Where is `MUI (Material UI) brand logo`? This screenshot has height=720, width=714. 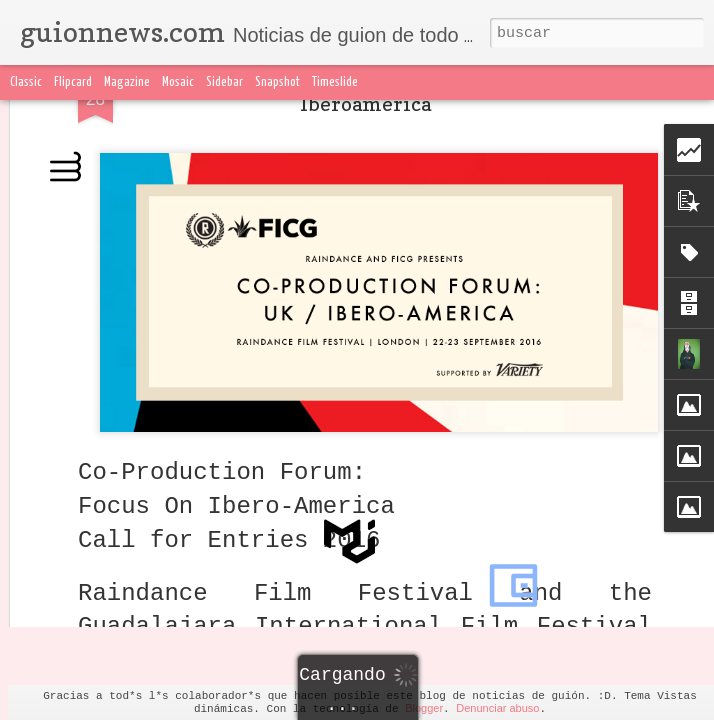 MUI (Material UI) brand logo is located at coordinates (349, 541).